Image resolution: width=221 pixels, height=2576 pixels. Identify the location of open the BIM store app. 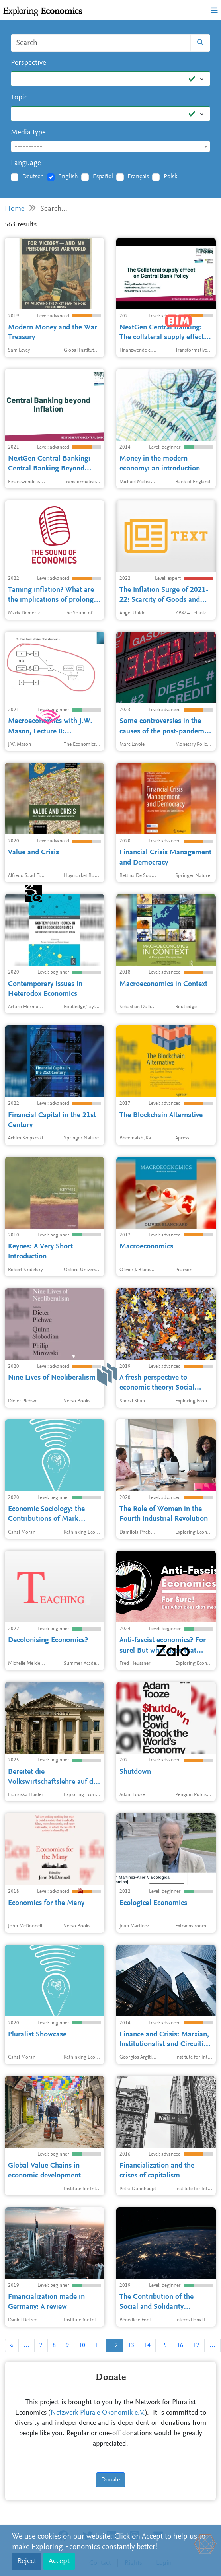
(178, 321).